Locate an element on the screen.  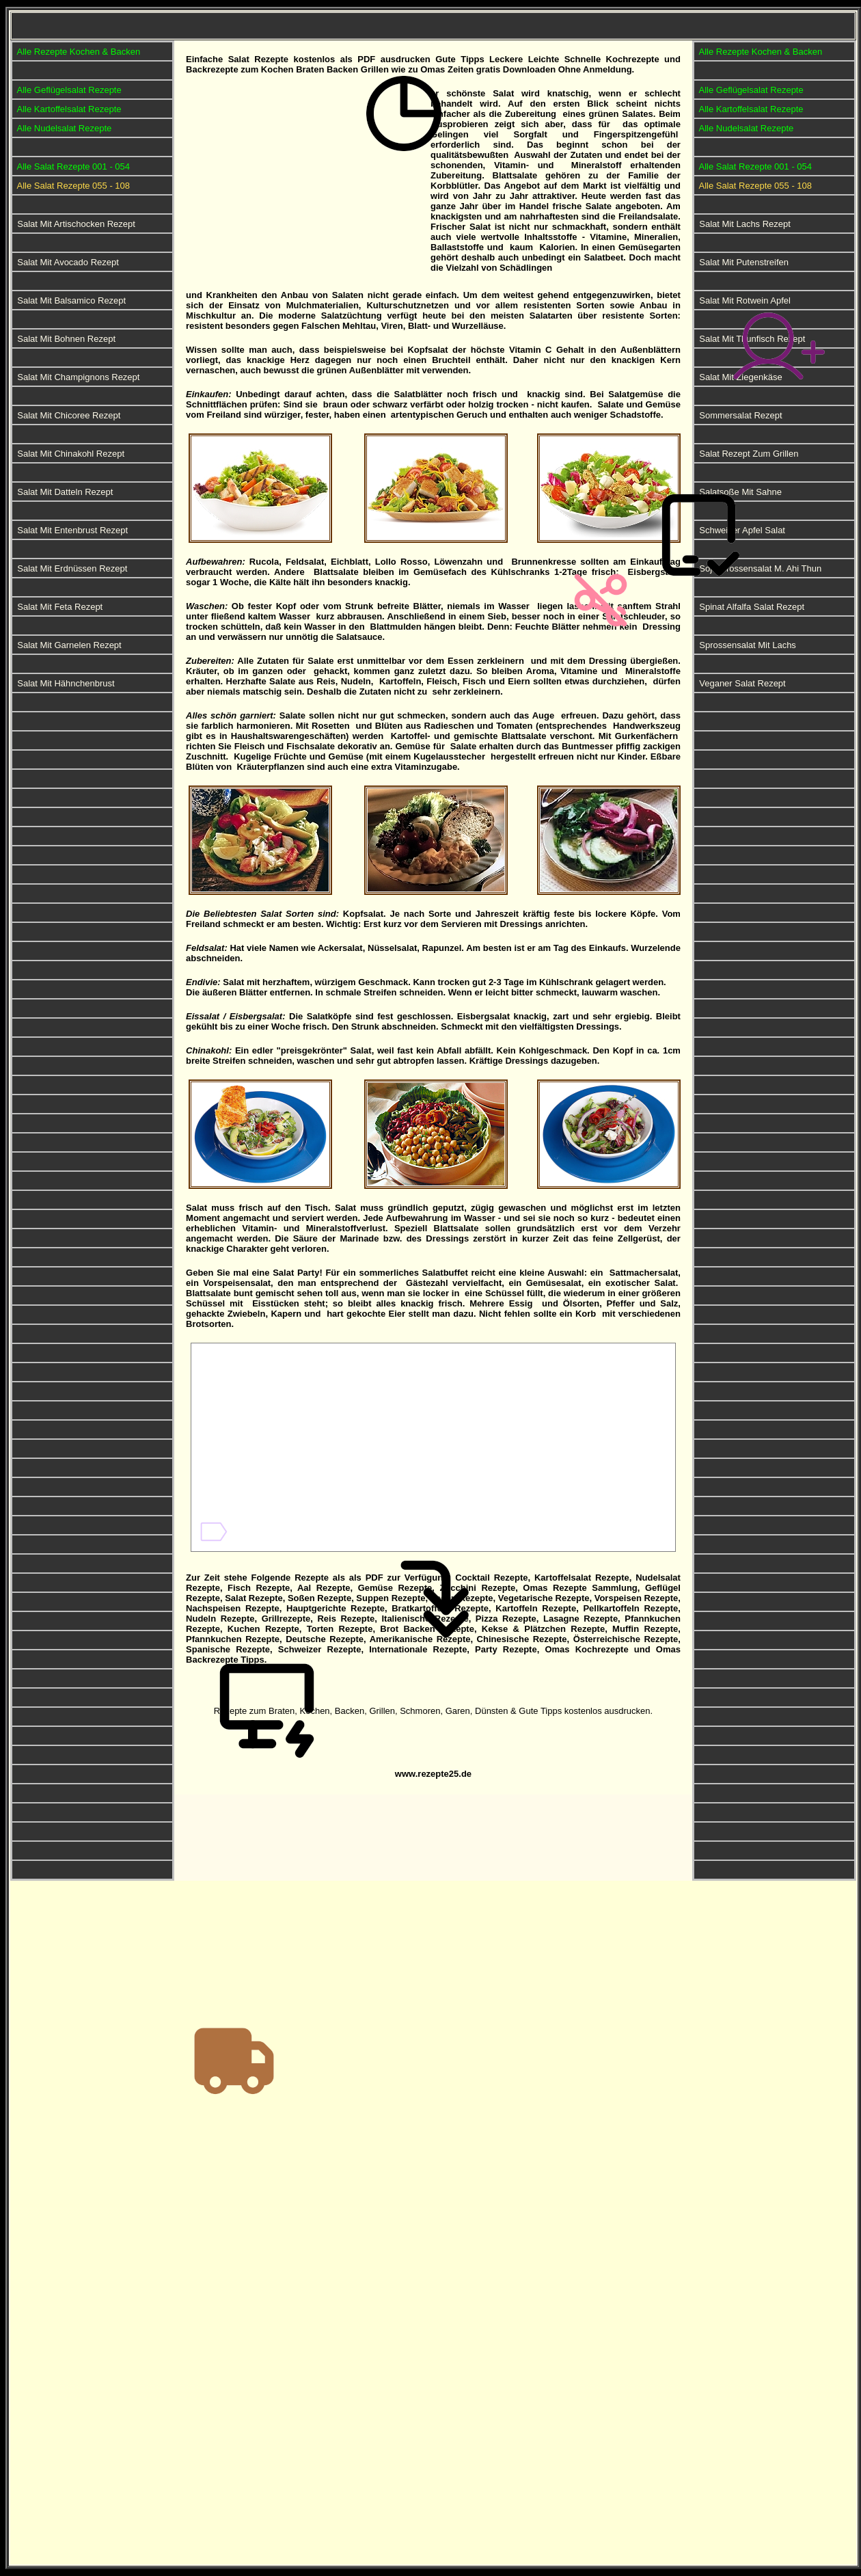
add a new contact or friend is located at coordinates (776, 349).